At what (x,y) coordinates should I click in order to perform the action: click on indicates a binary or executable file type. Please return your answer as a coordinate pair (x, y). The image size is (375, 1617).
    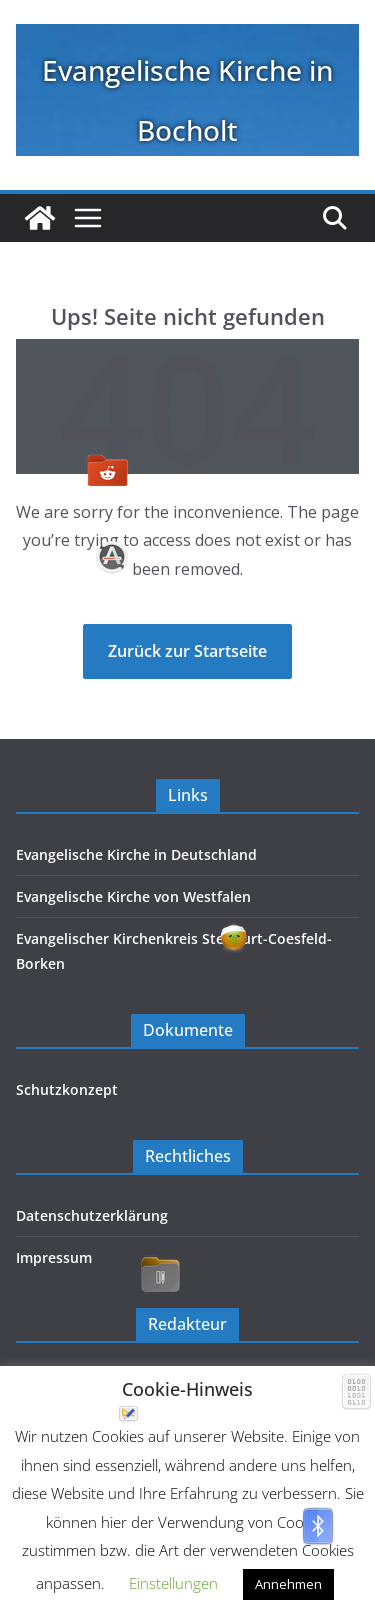
    Looking at the image, I should click on (356, 1391).